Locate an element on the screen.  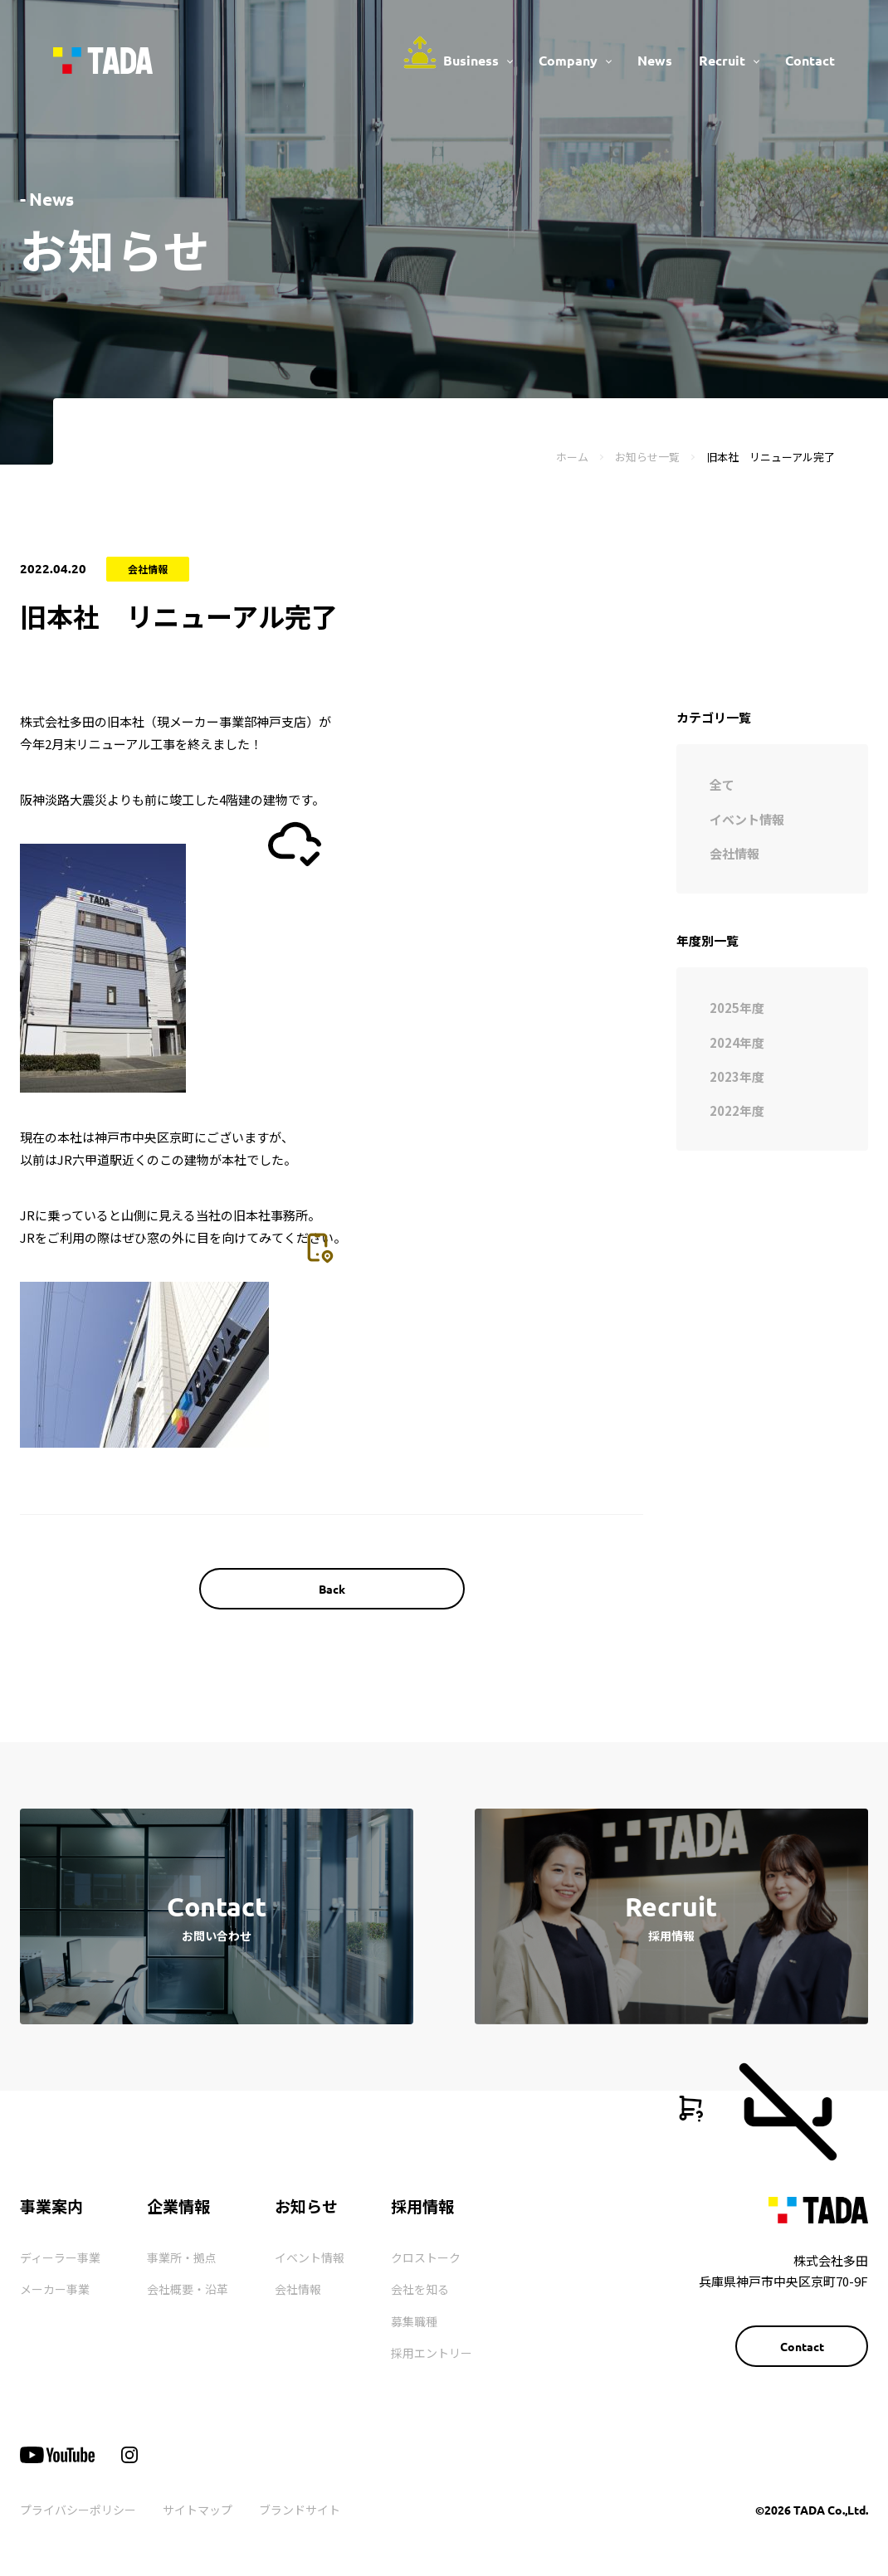
file successfully uploaded to cloud storage is located at coordinates (295, 841).